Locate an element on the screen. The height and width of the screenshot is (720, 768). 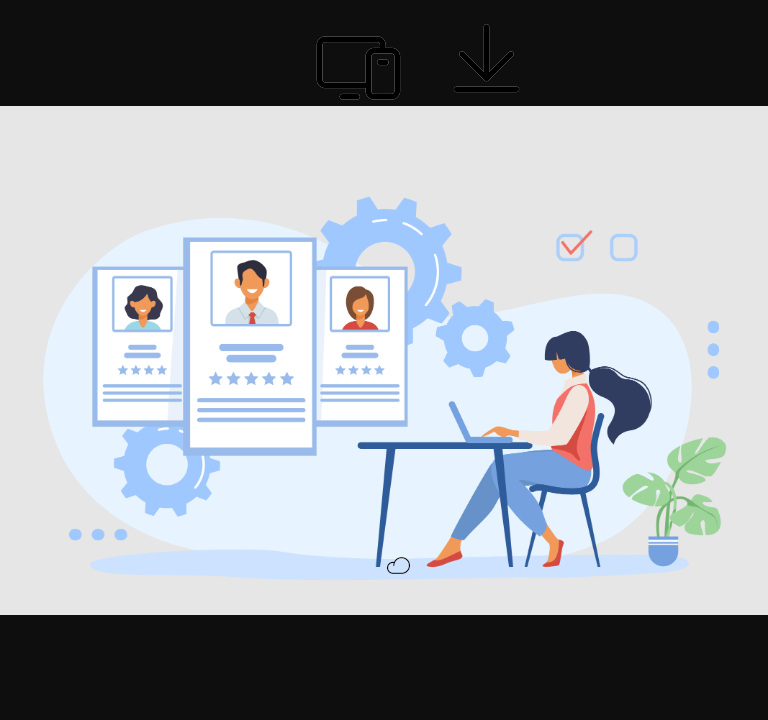
manage connected devices is located at coordinates (357, 68).